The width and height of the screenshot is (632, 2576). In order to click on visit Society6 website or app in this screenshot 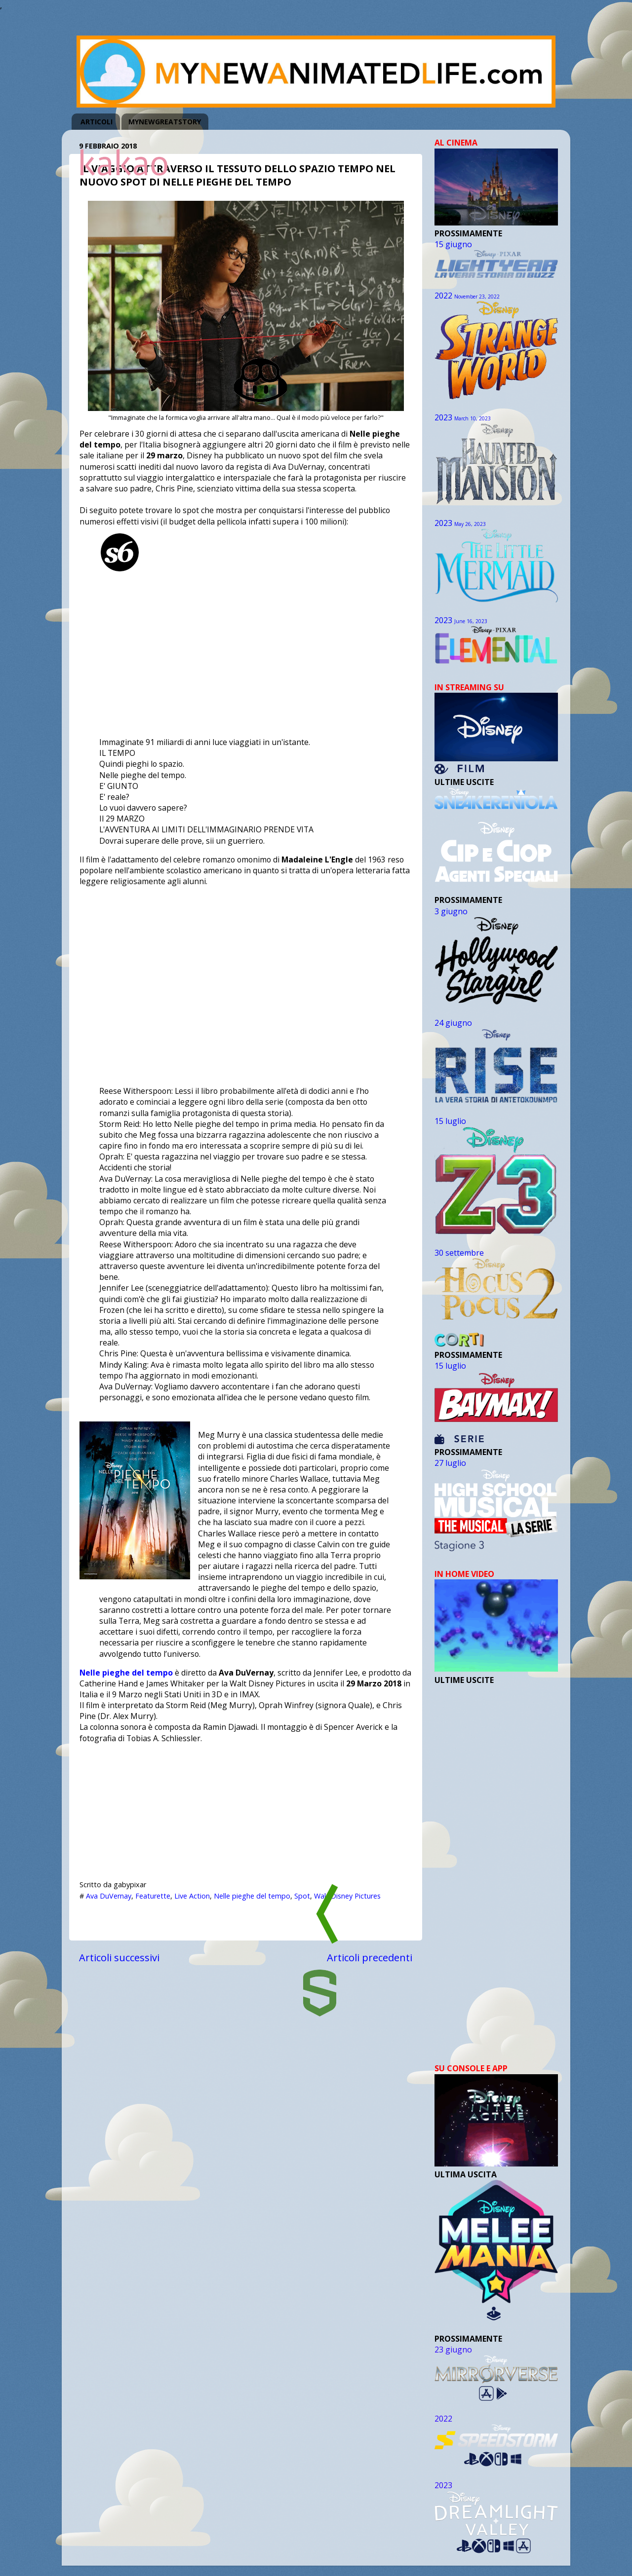, I will do `click(119, 552)`.